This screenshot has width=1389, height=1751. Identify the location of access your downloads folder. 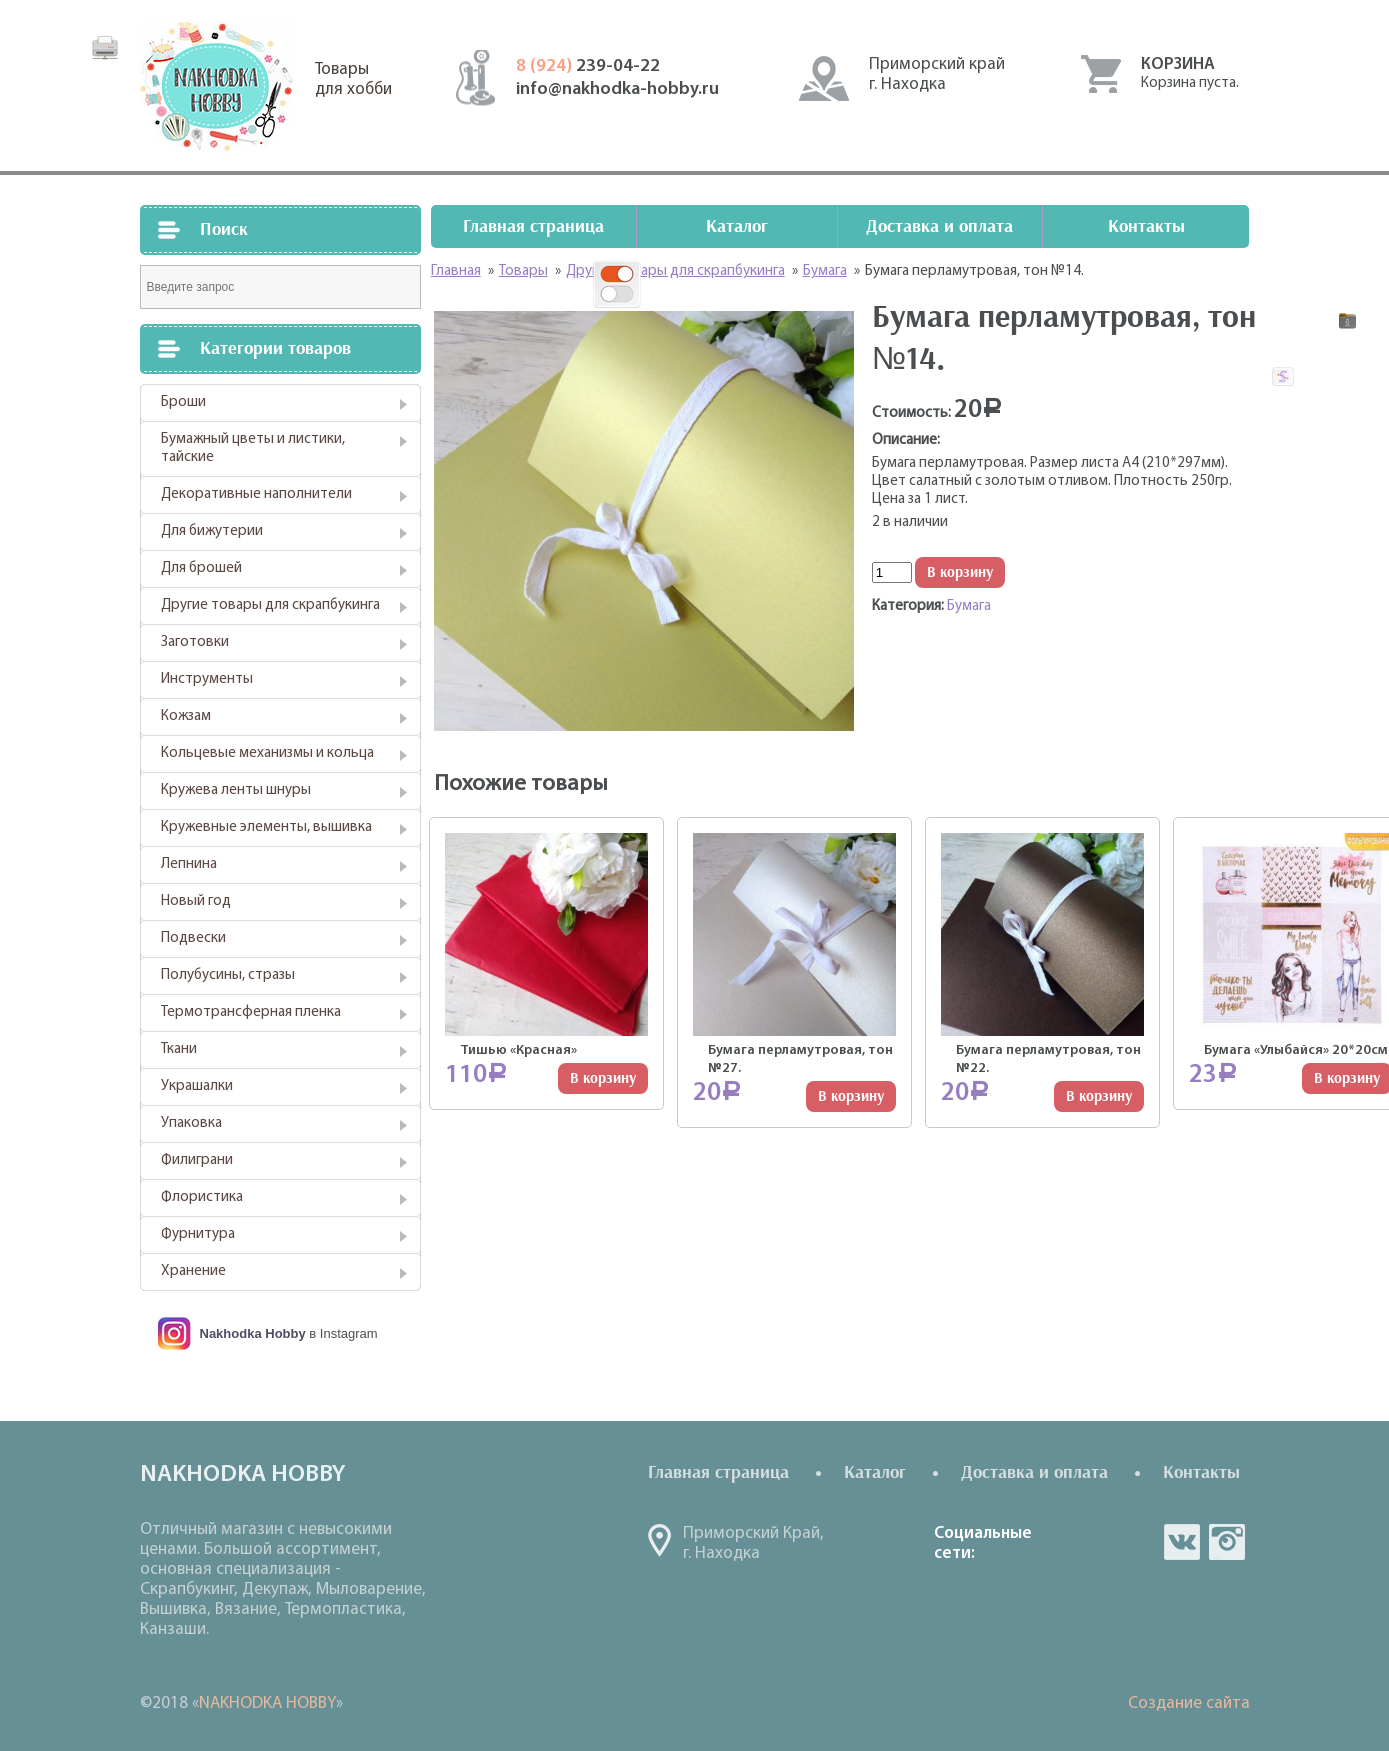
(1347, 320).